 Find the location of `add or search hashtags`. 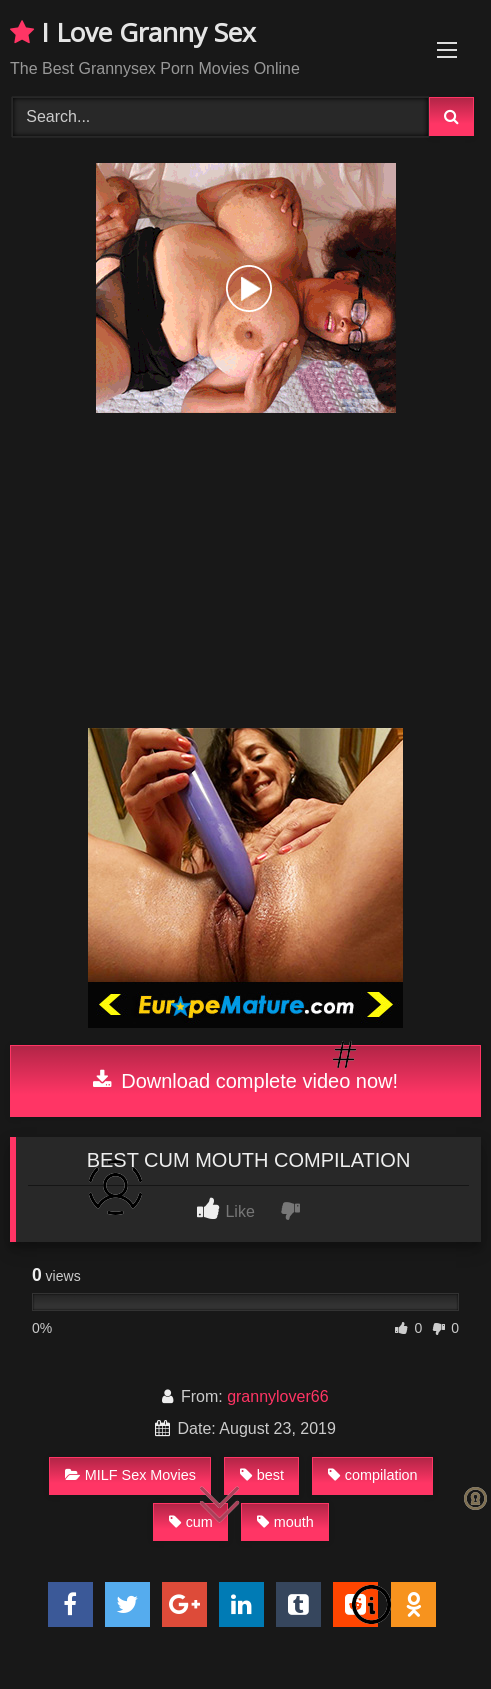

add or search hashtags is located at coordinates (344, 1054).